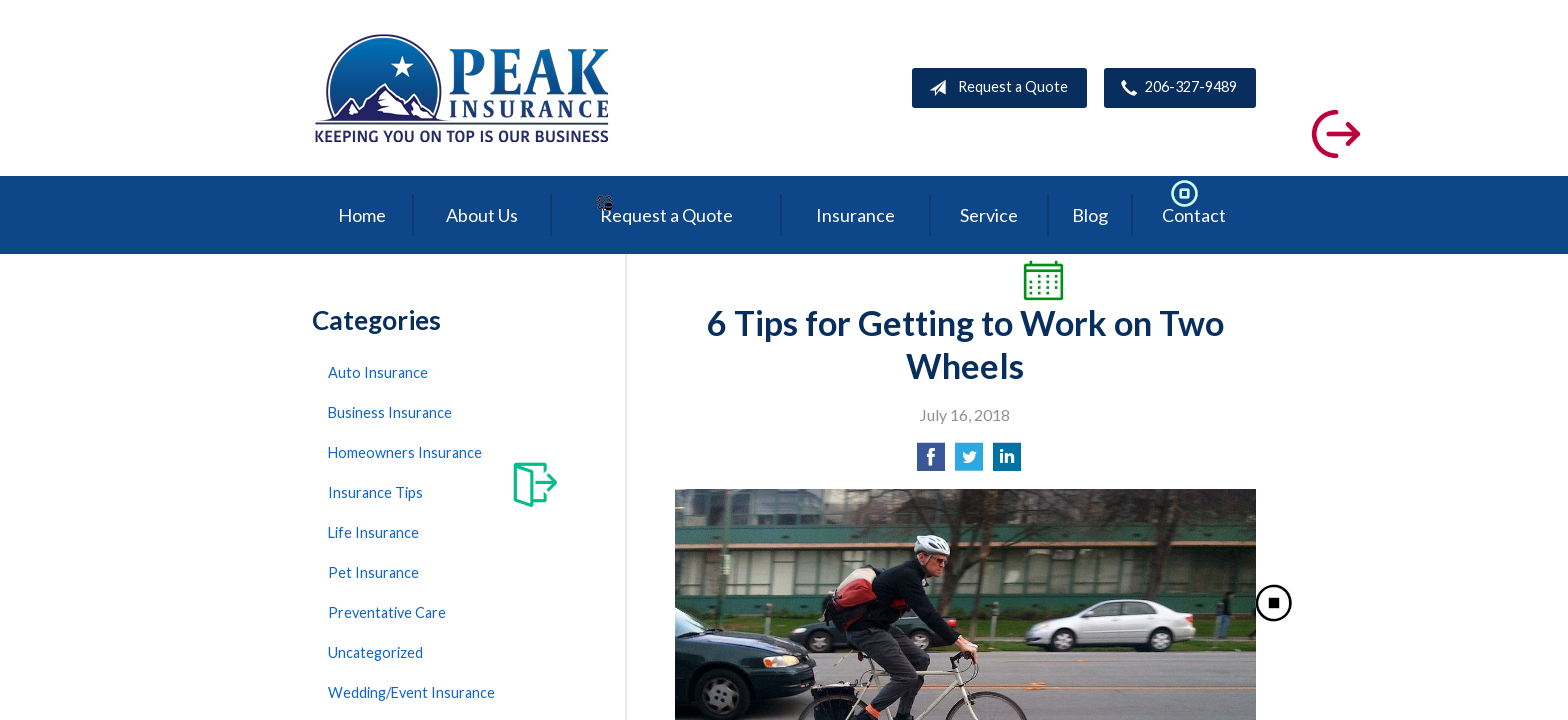  What do you see at coordinates (1336, 134) in the screenshot?
I see `exit or log out of current session` at bounding box center [1336, 134].